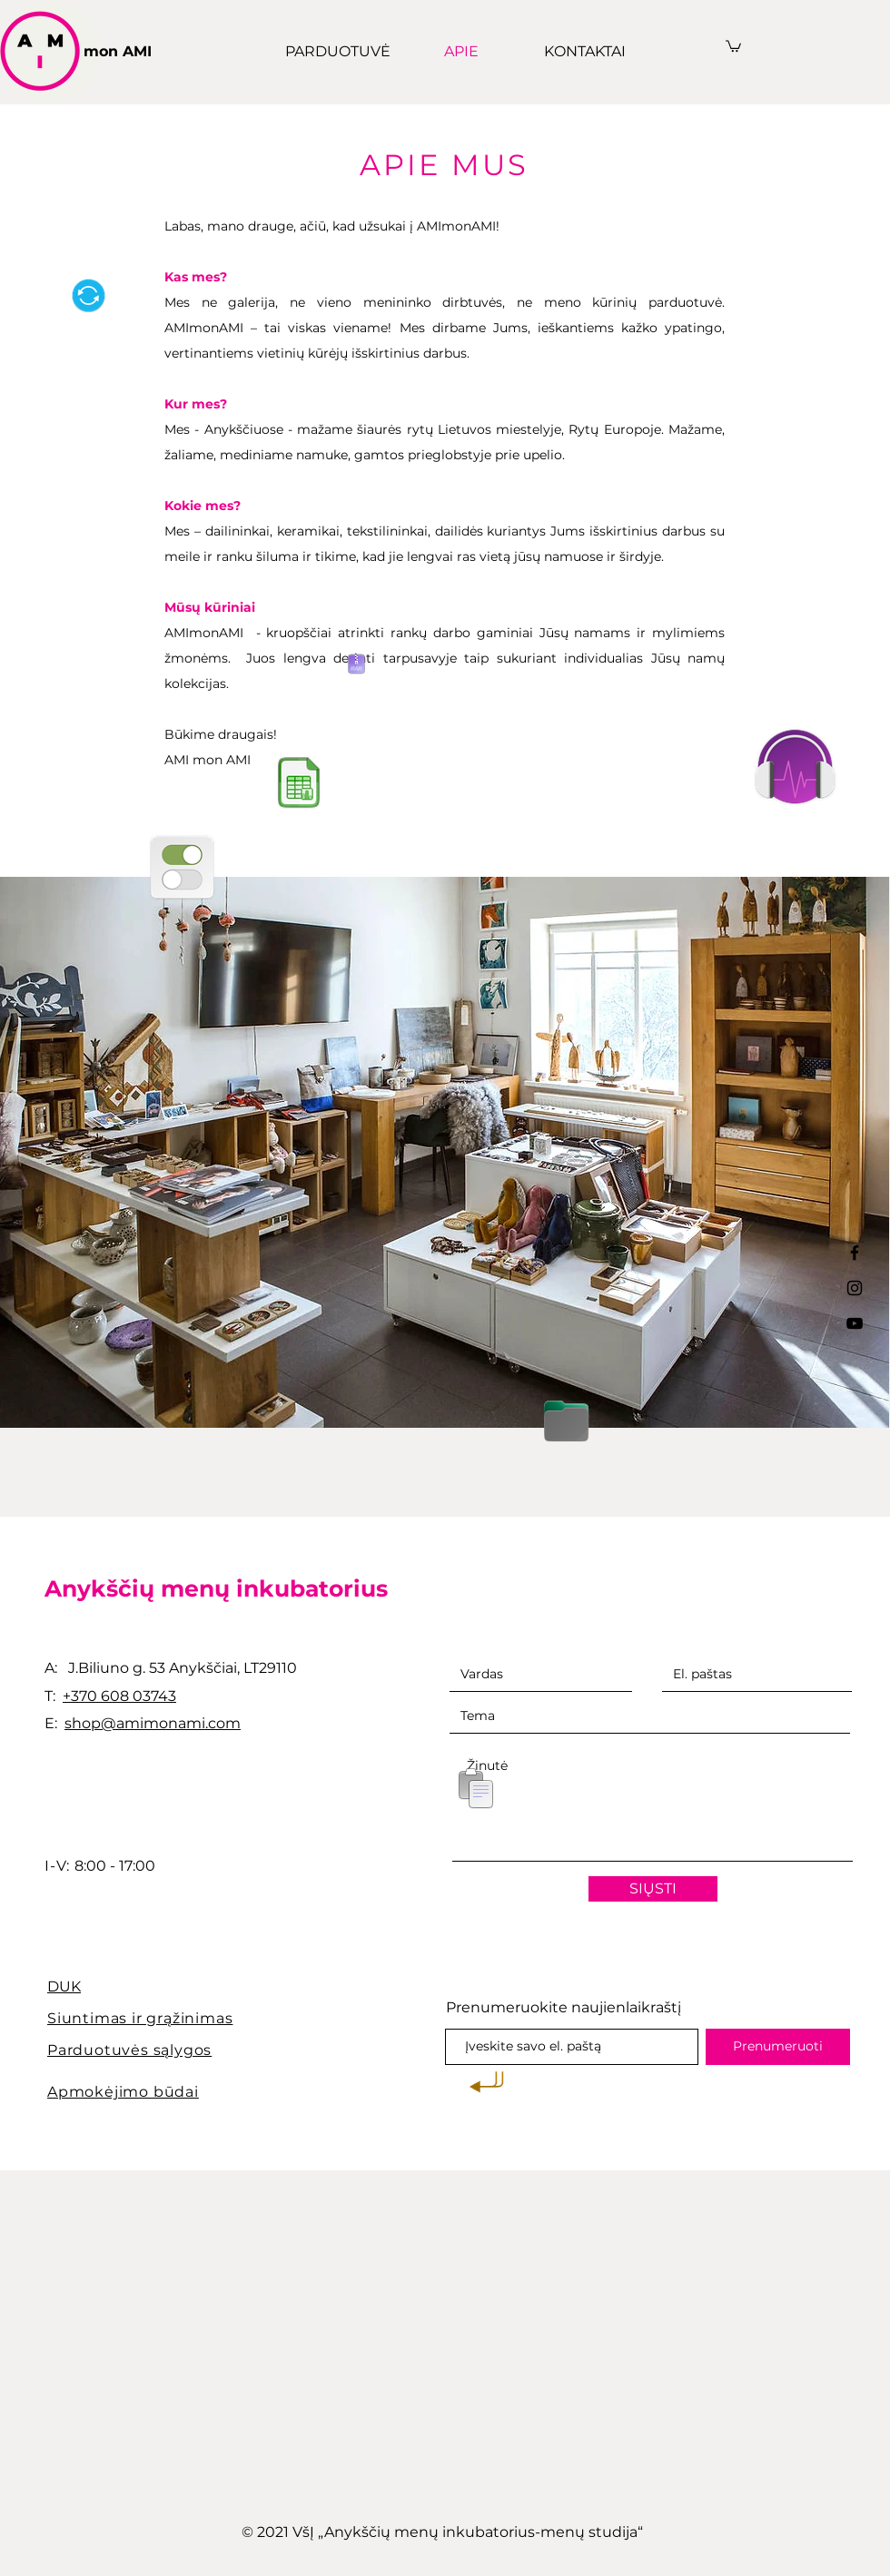  What do you see at coordinates (476, 1788) in the screenshot?
I see `paste copied content from clipboard` at bounding box center [476, 1788].